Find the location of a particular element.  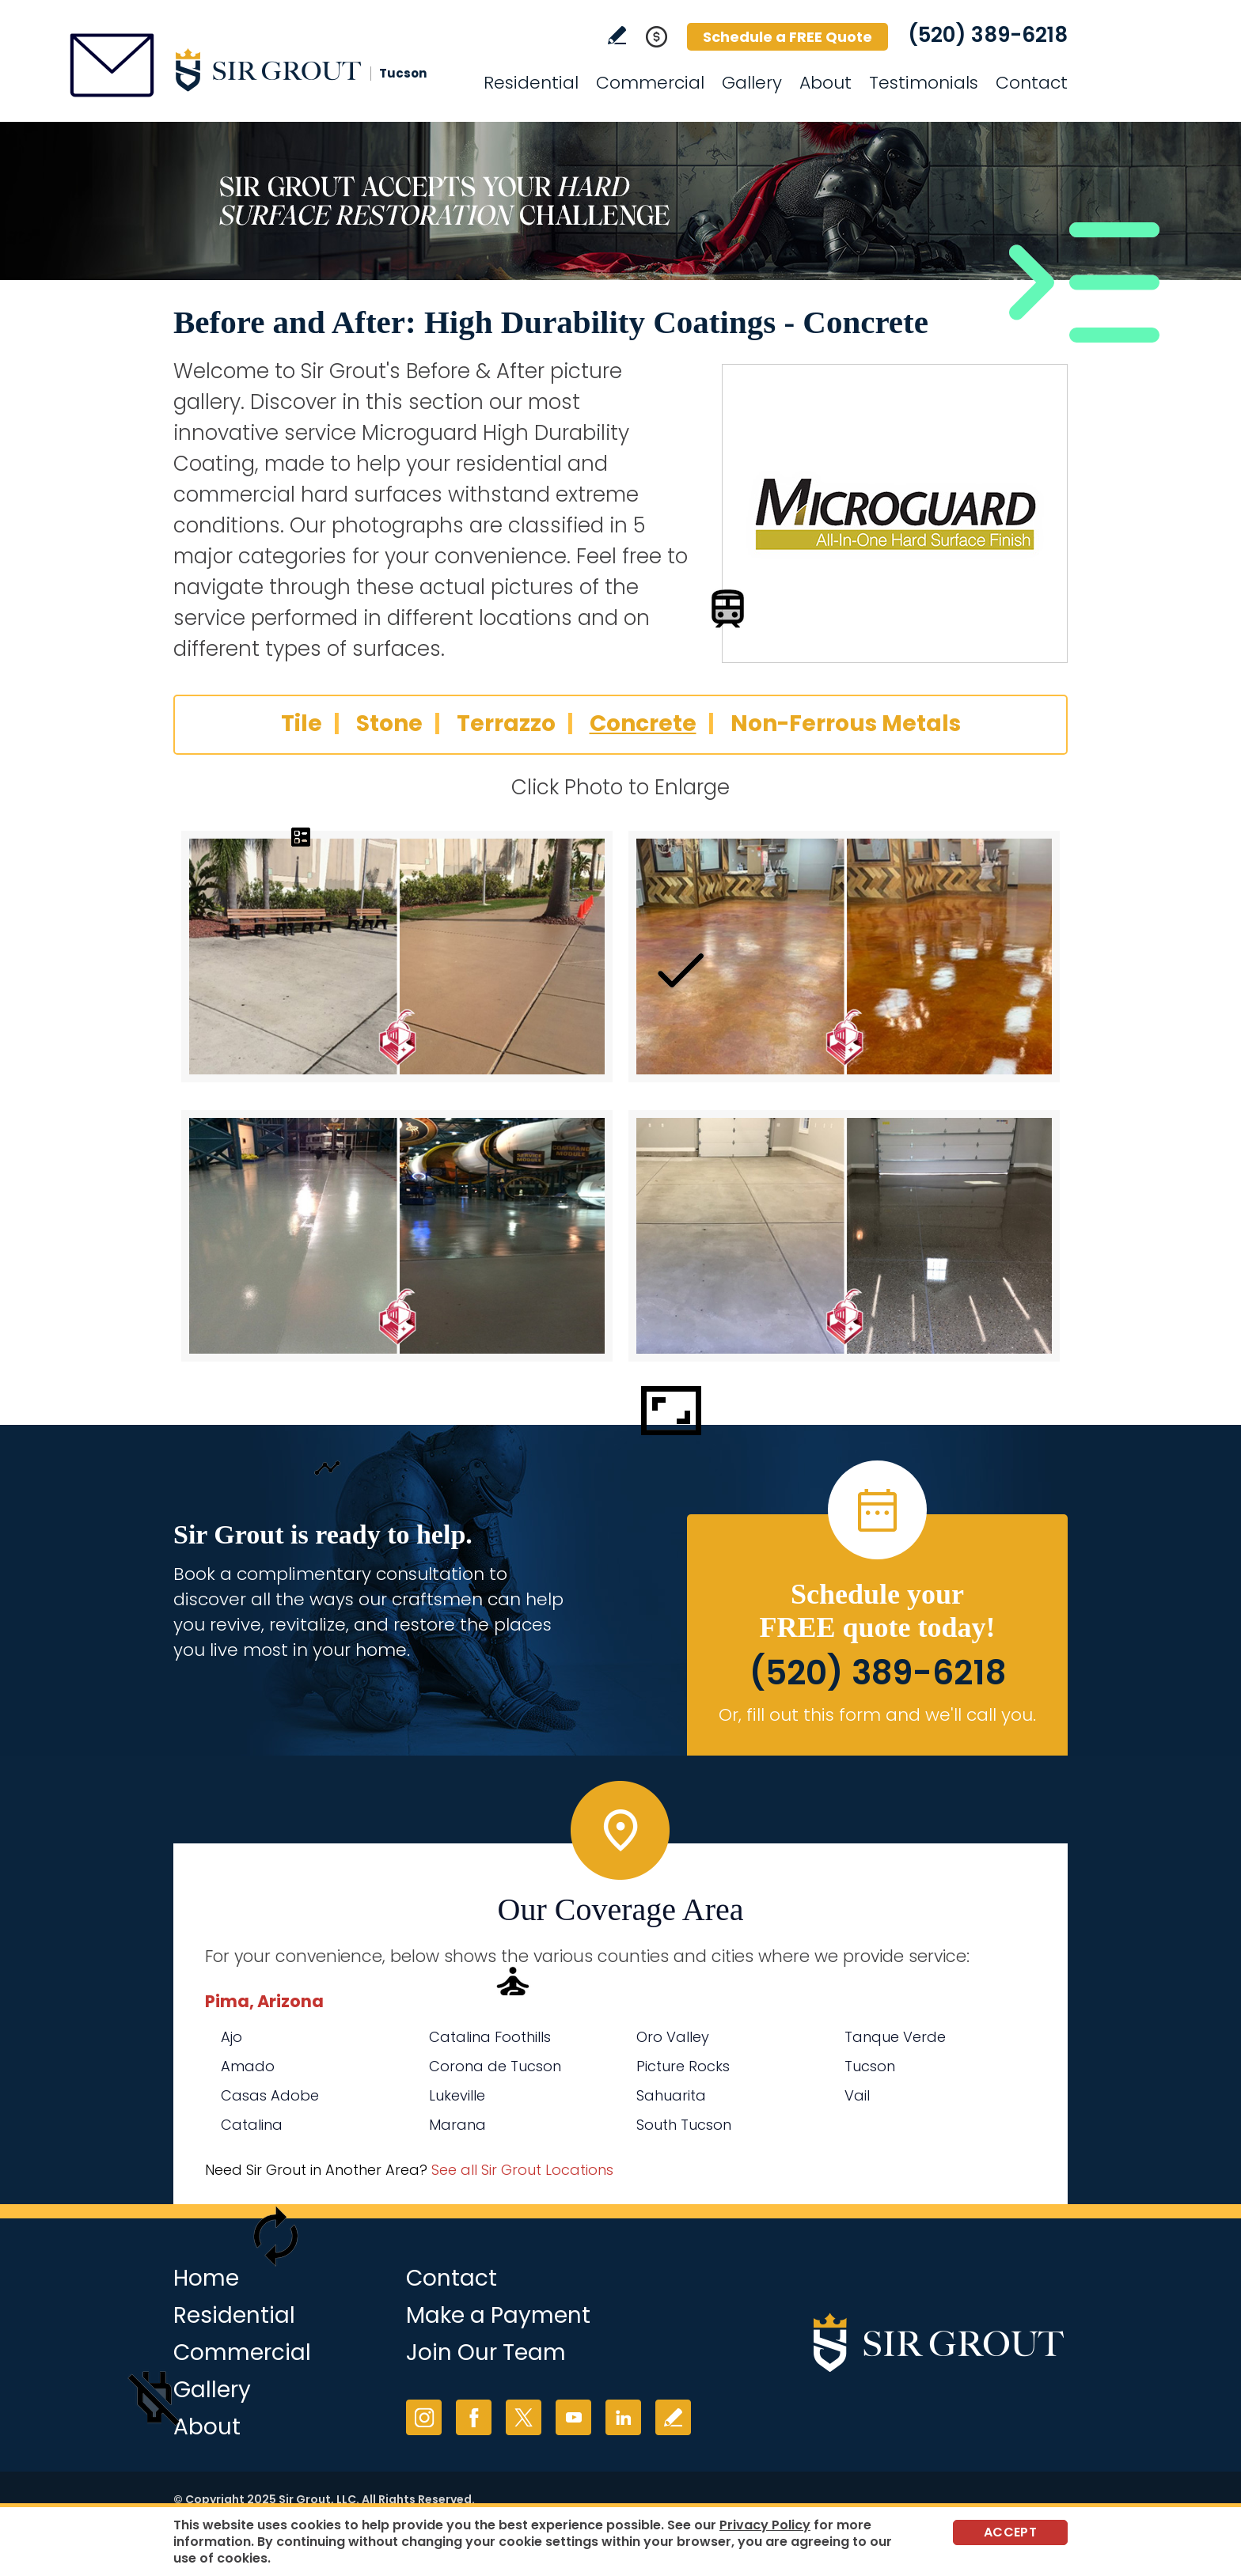

increase list indentation is located at coordinates (1084, 282).